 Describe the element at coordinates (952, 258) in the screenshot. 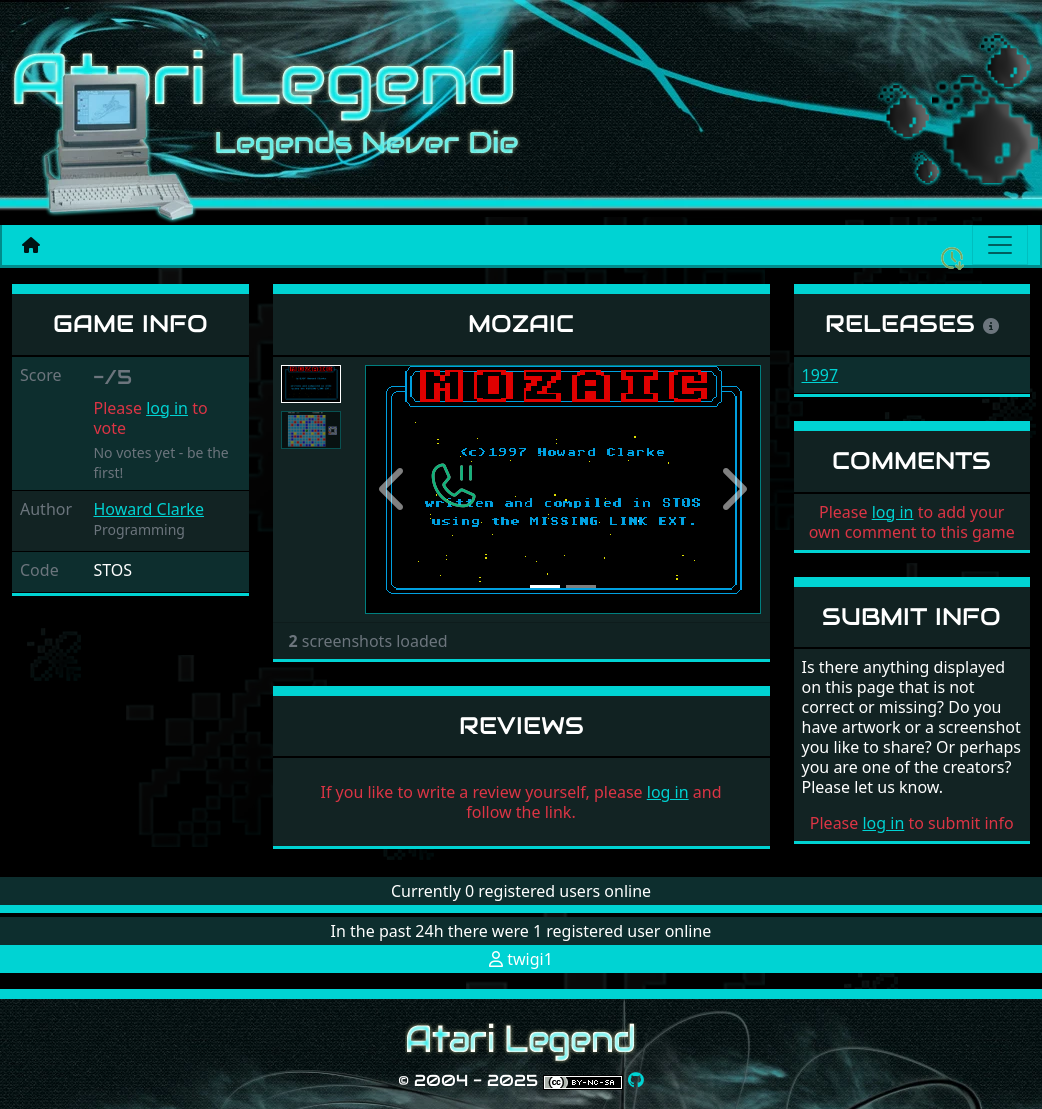

I see `download or export time/schedule data` at that location.